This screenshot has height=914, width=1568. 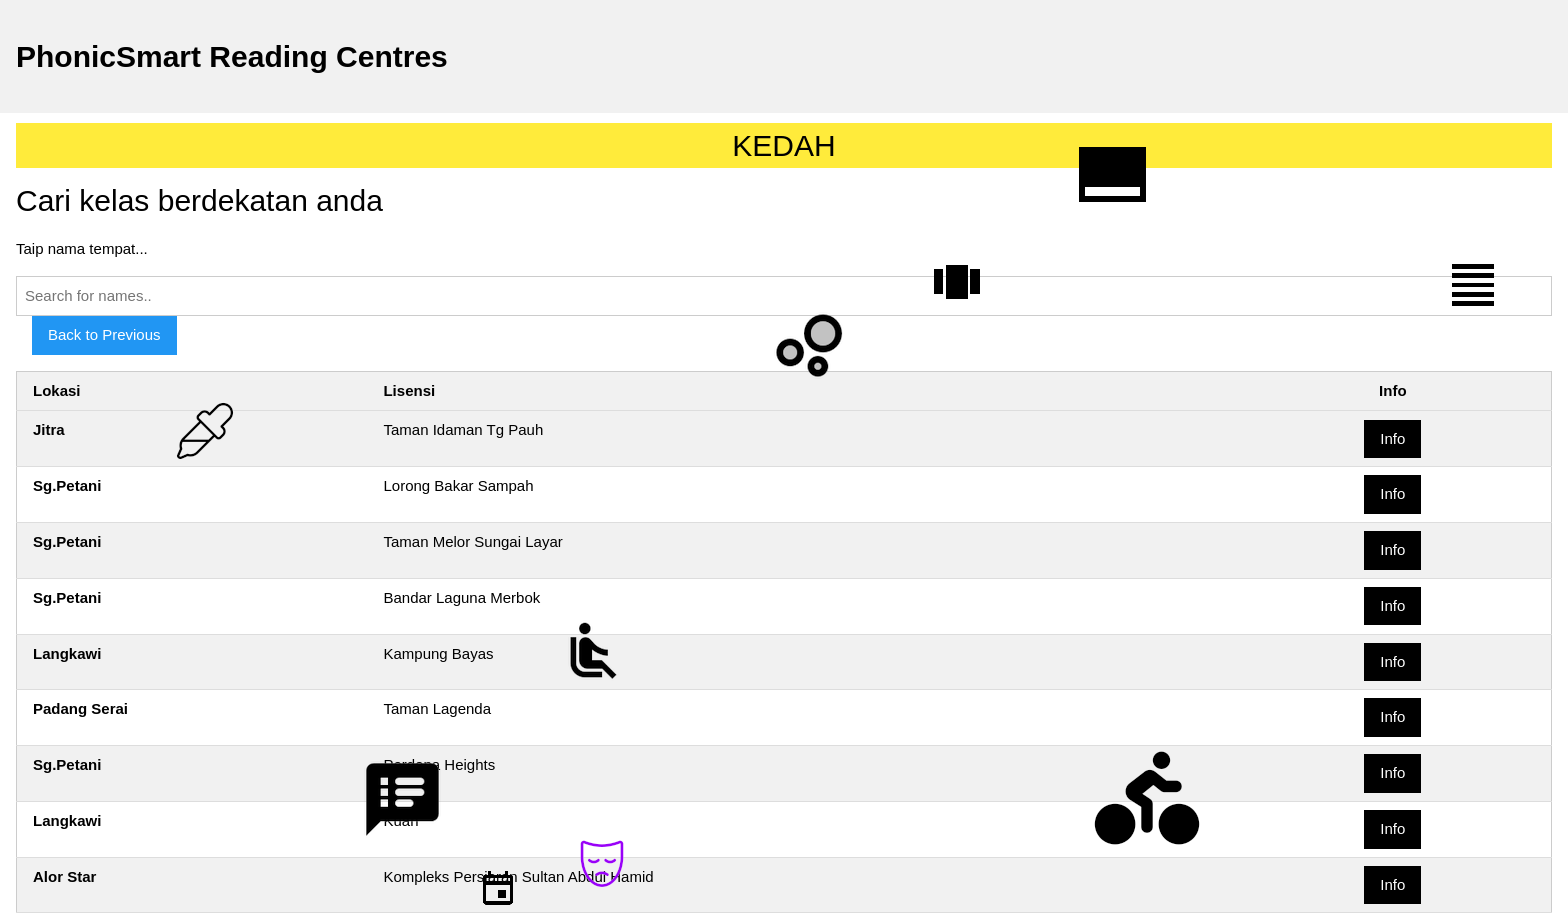 I want to click on indicates standard seat recline position, so click(x=593, y=651).